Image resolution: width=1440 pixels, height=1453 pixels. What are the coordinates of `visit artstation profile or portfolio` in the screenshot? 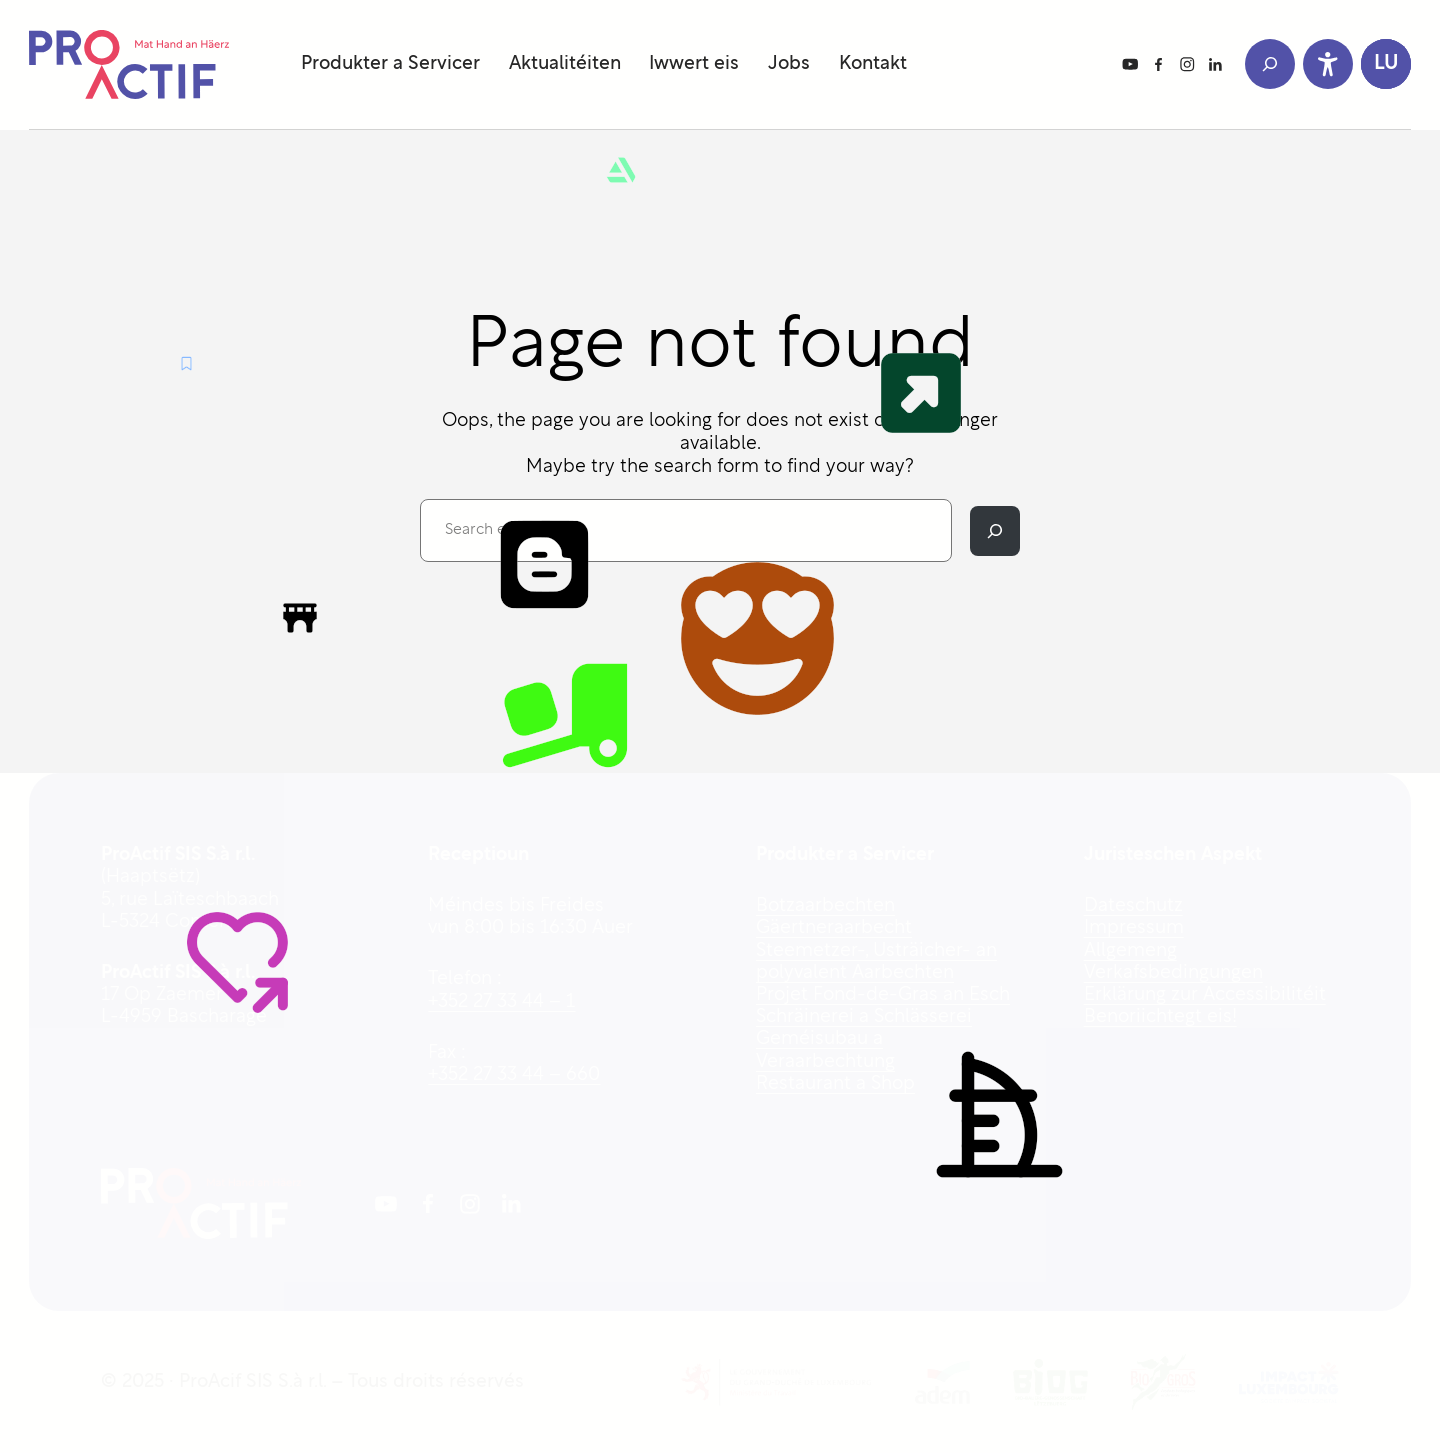 It's located at (621, 170).